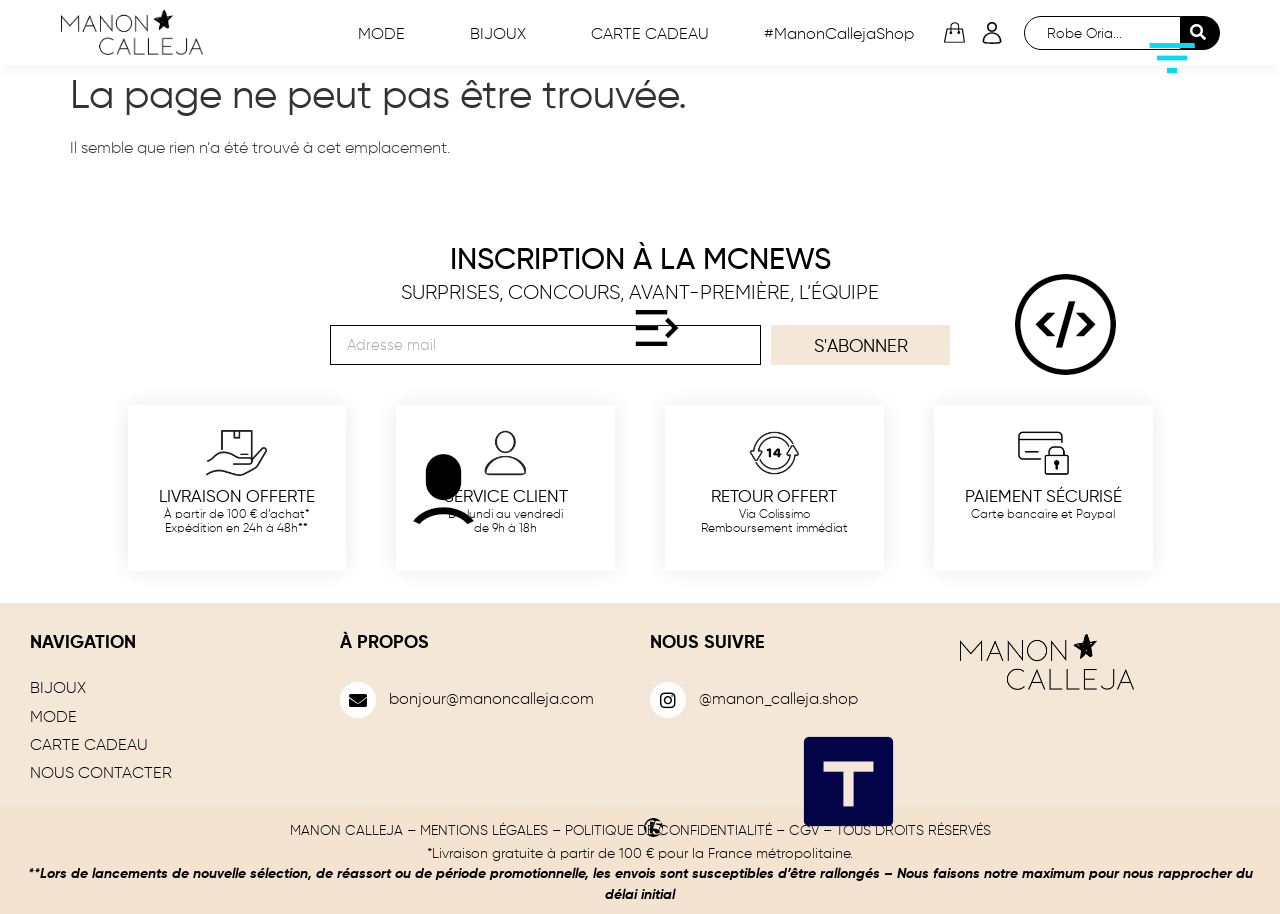 This screenshot has width=1280, height=914. What do you see at coordinates (848, 781) in the screenshot?
I see `open text formatting or typography options` at bounding box center [848, 781].